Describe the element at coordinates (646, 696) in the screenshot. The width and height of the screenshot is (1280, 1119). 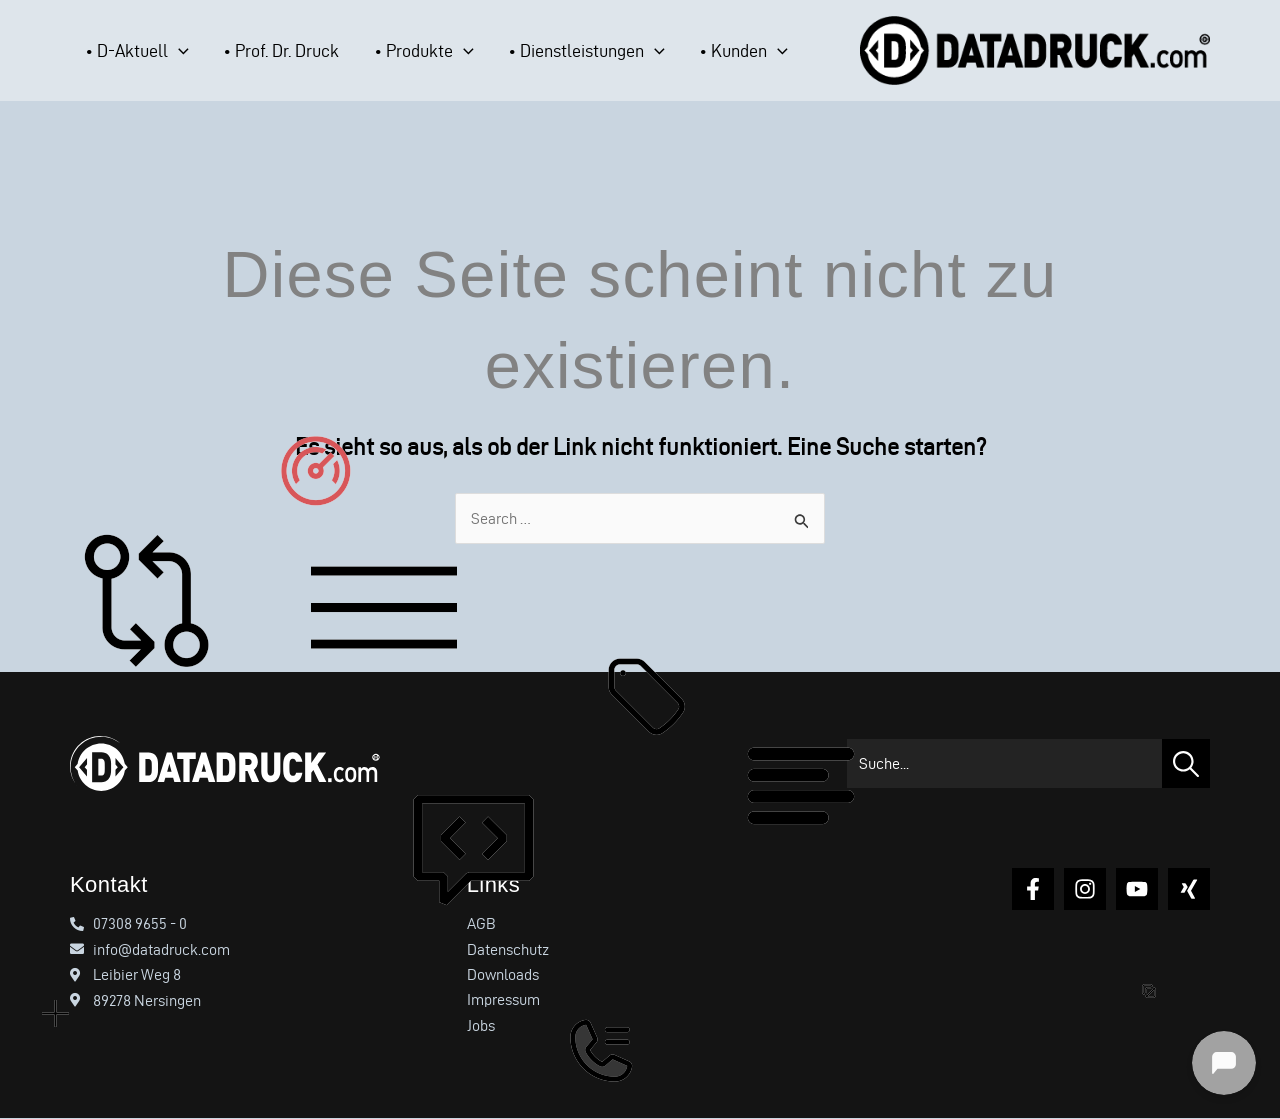
I see `add or view tags for an item` at that location.